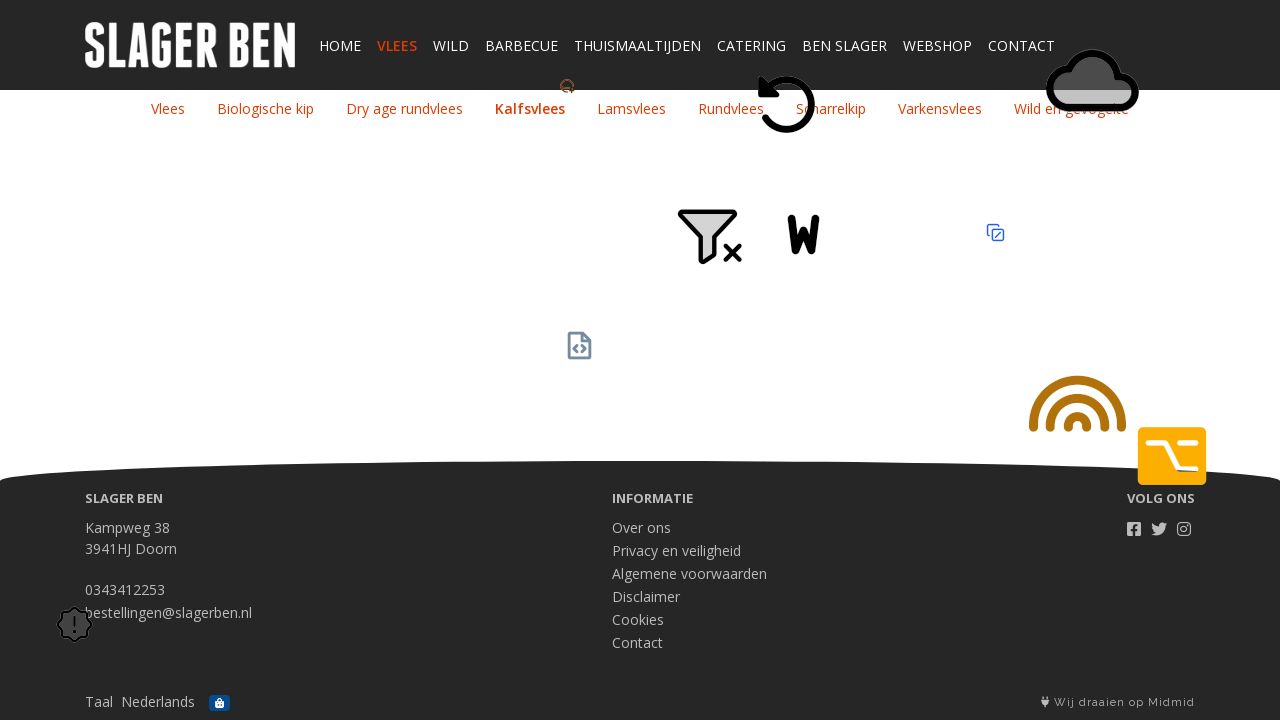 The image size is (1280, 720). I want to click on indicates a word or text-related feature, so click(803, 234).